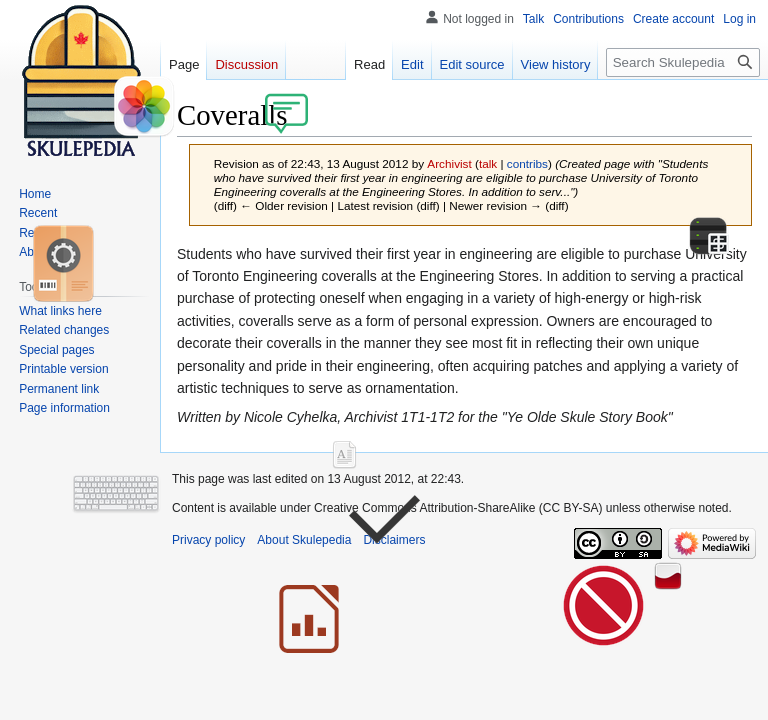  What do you see at coordinates (144, 106) in the screenshot?
I see `open the Photos app` at bounding box center [144, 106].